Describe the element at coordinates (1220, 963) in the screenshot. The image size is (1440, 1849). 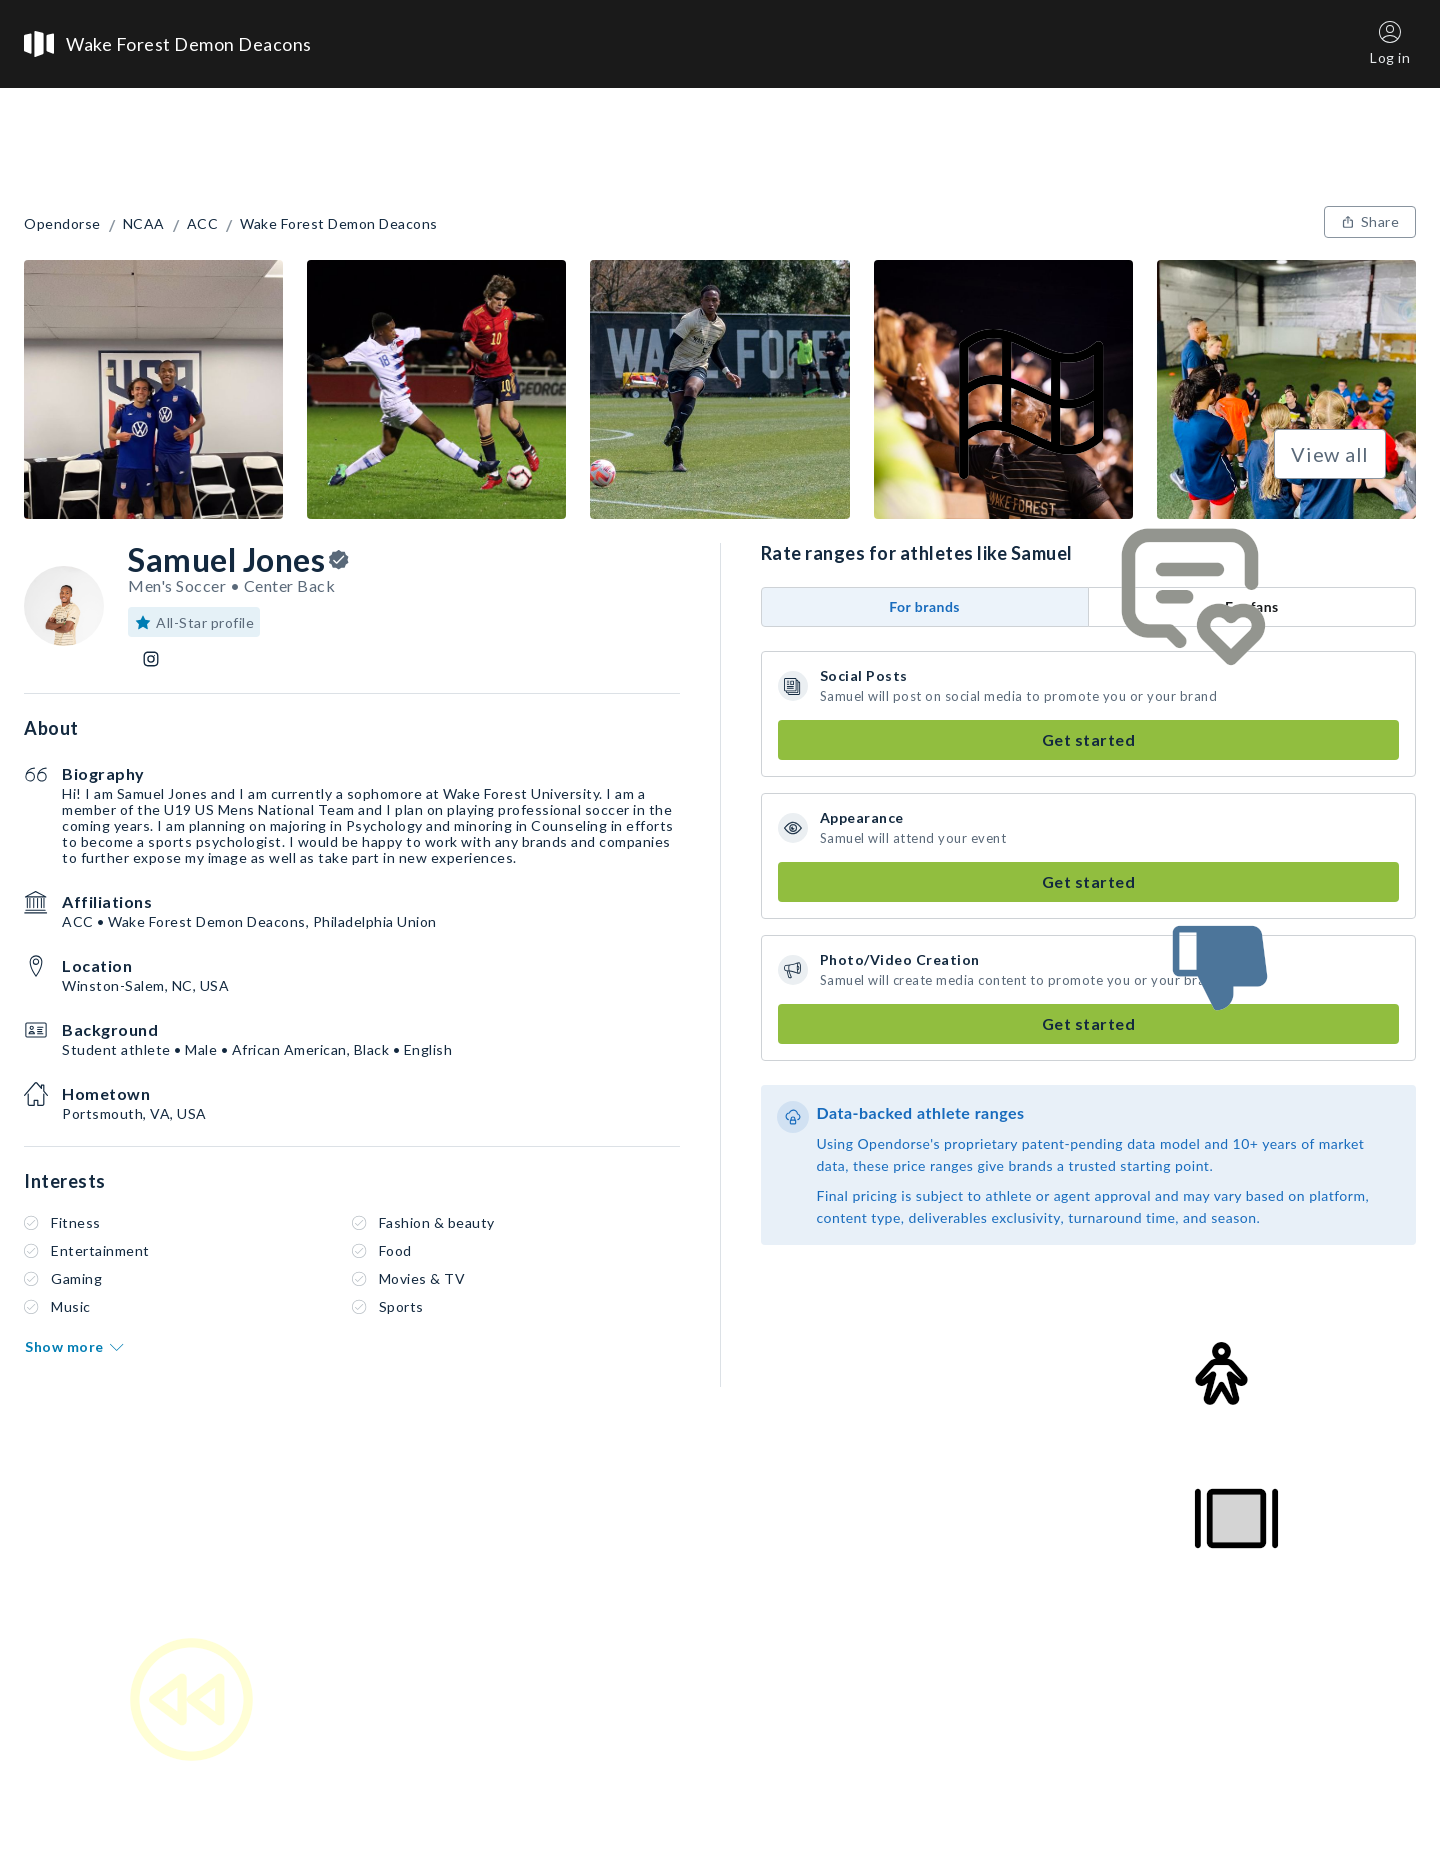
I see `dislike or downvote content` at that location.